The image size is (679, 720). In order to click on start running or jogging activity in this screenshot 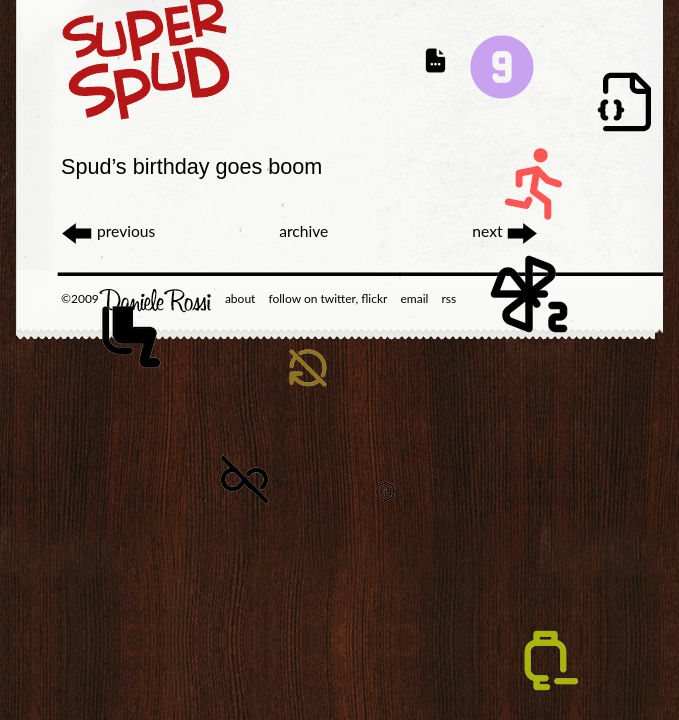, I will do `click(537, 184)`.